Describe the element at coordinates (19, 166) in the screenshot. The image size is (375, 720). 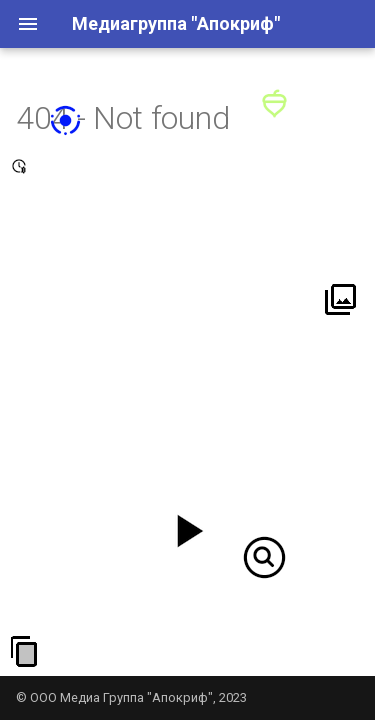
I see `view bitcoin transaction history` at that location.